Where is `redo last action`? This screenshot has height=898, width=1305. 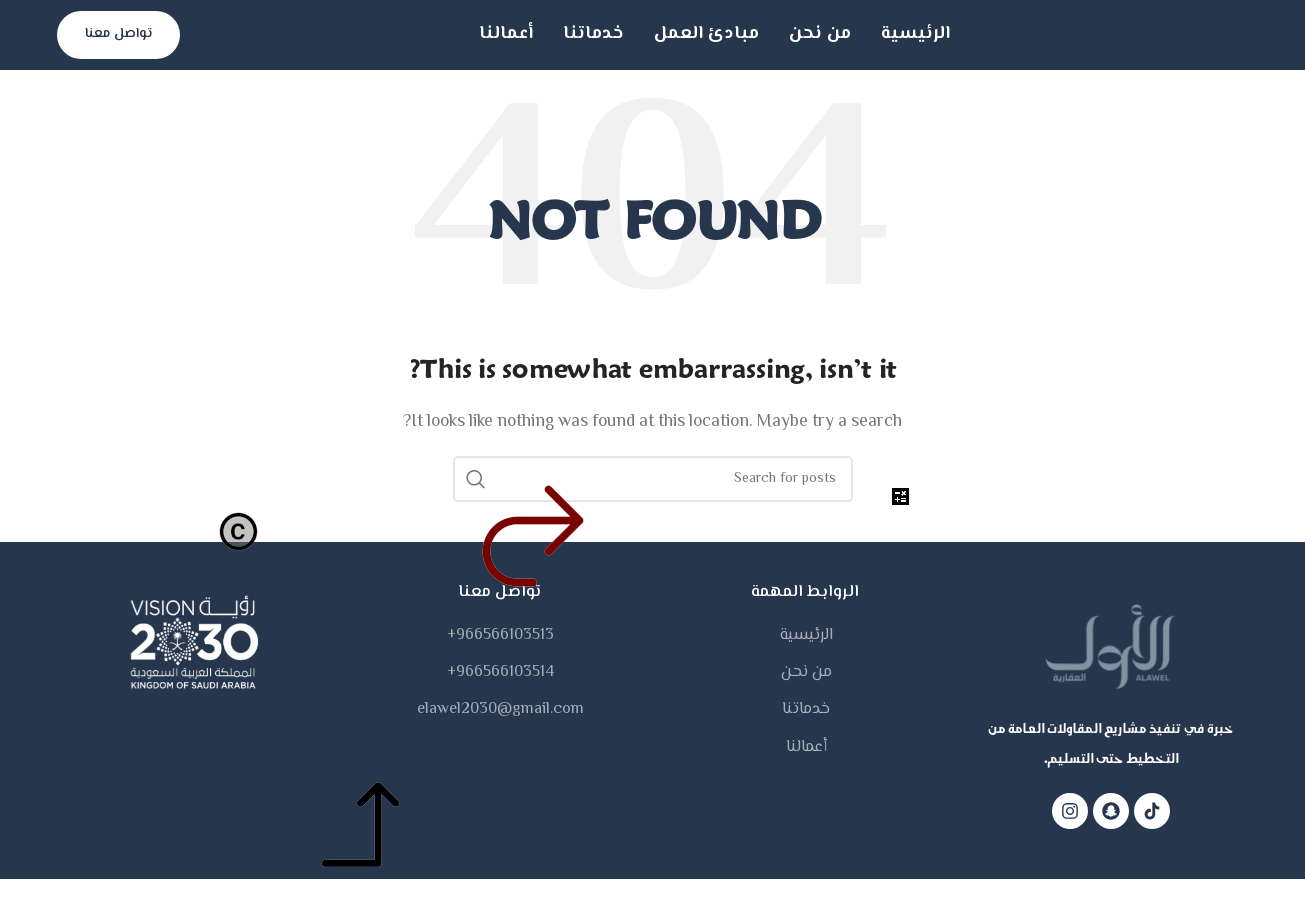
redo last action is located at coordinates (533, 536).